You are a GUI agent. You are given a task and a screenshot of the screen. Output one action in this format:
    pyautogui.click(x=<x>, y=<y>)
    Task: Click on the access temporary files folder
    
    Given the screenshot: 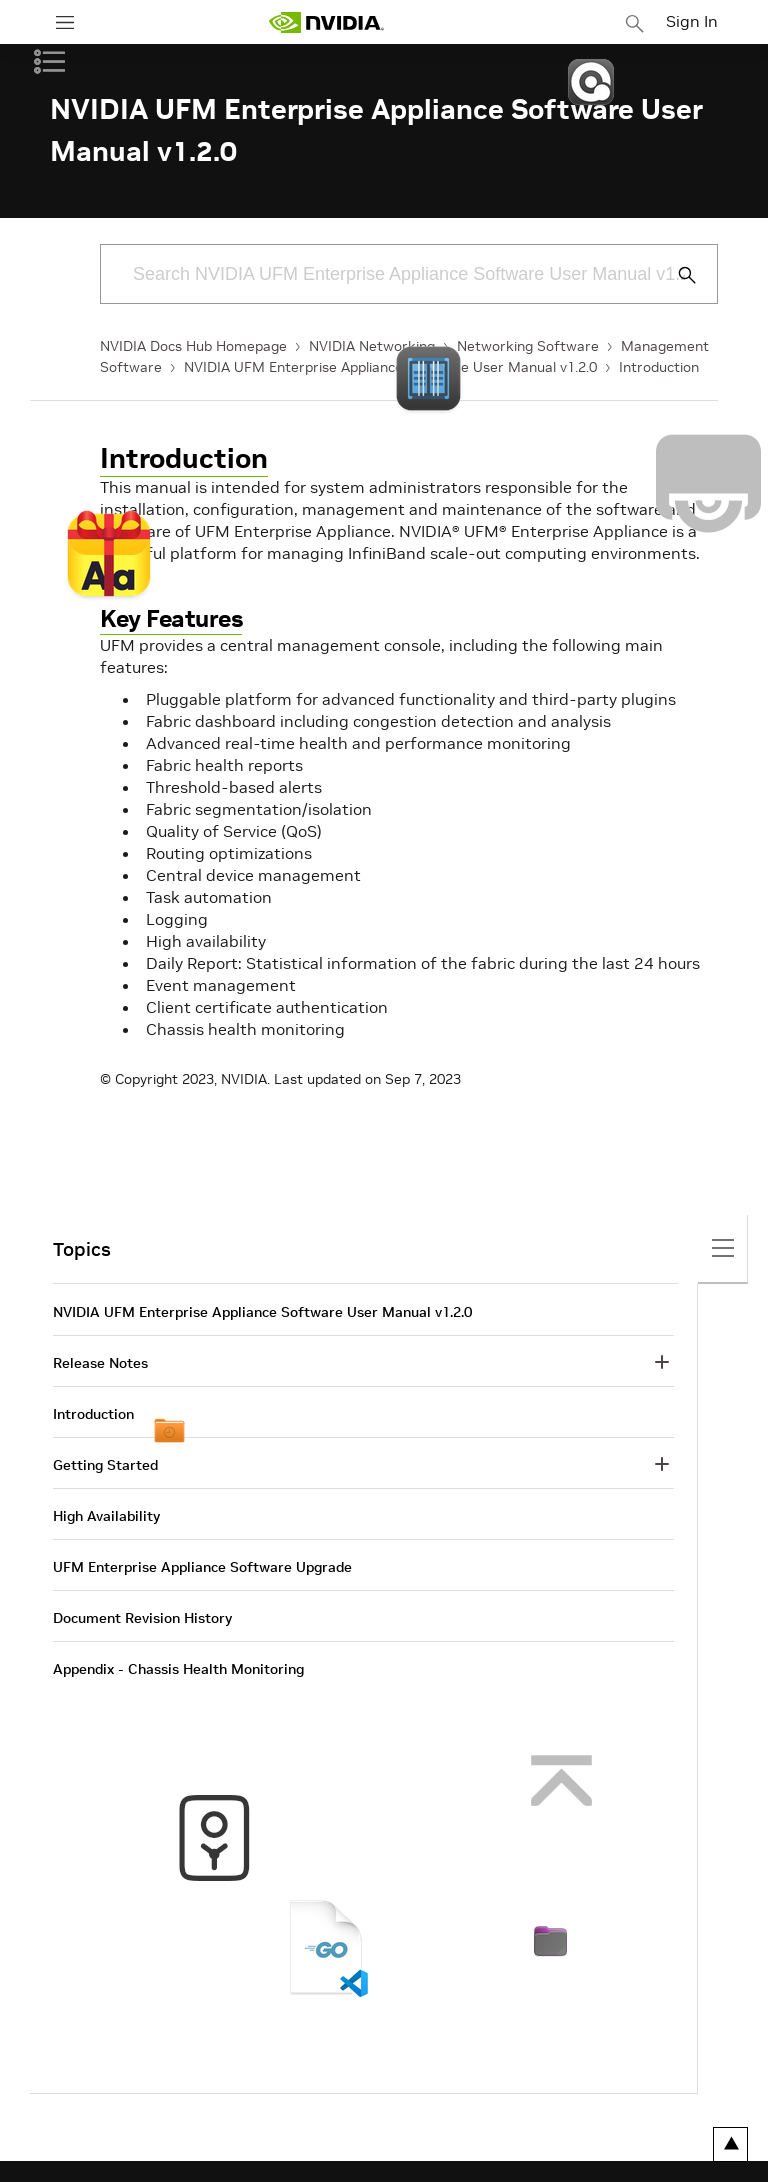 What is the action you would take?
    pyautogui.click(x=169, y=1430)
    